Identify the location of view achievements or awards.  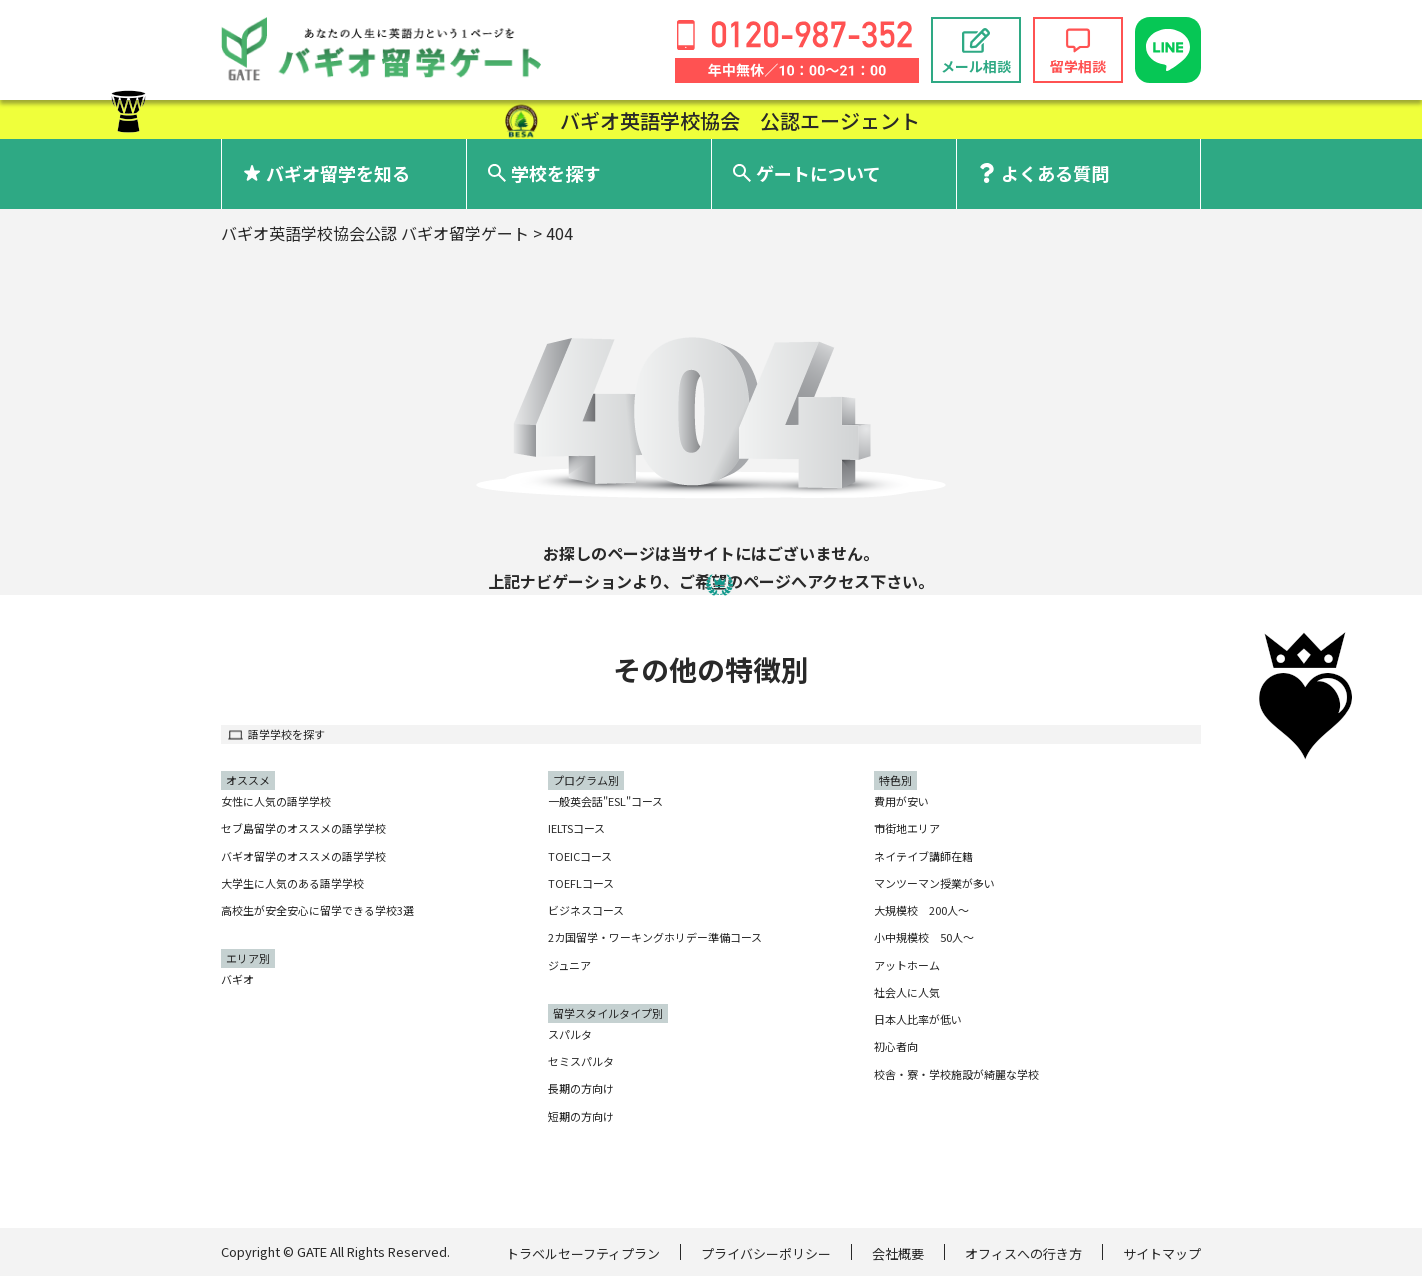
(719, 584).